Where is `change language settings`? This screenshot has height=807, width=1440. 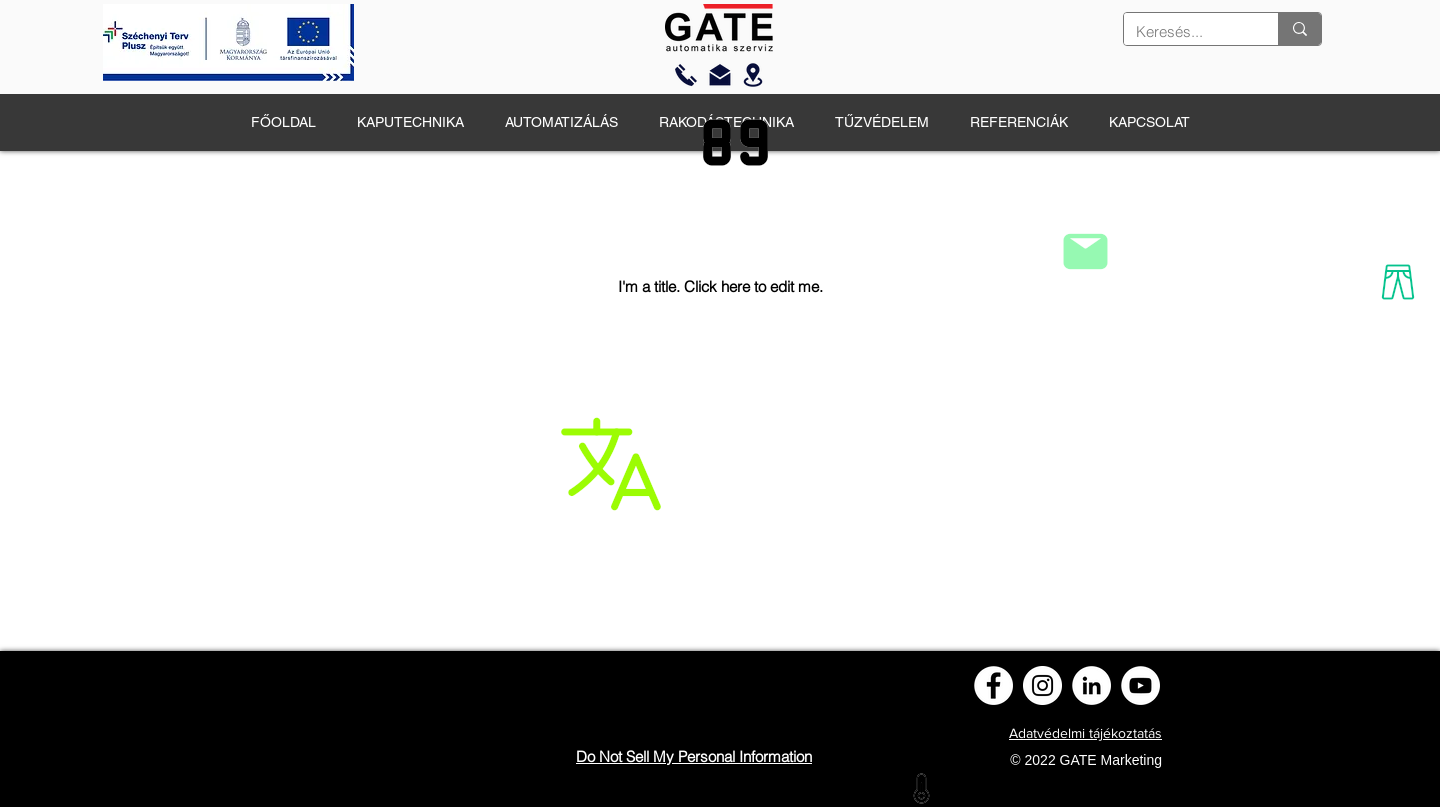 change language settings is located at coordinates (611, 464).